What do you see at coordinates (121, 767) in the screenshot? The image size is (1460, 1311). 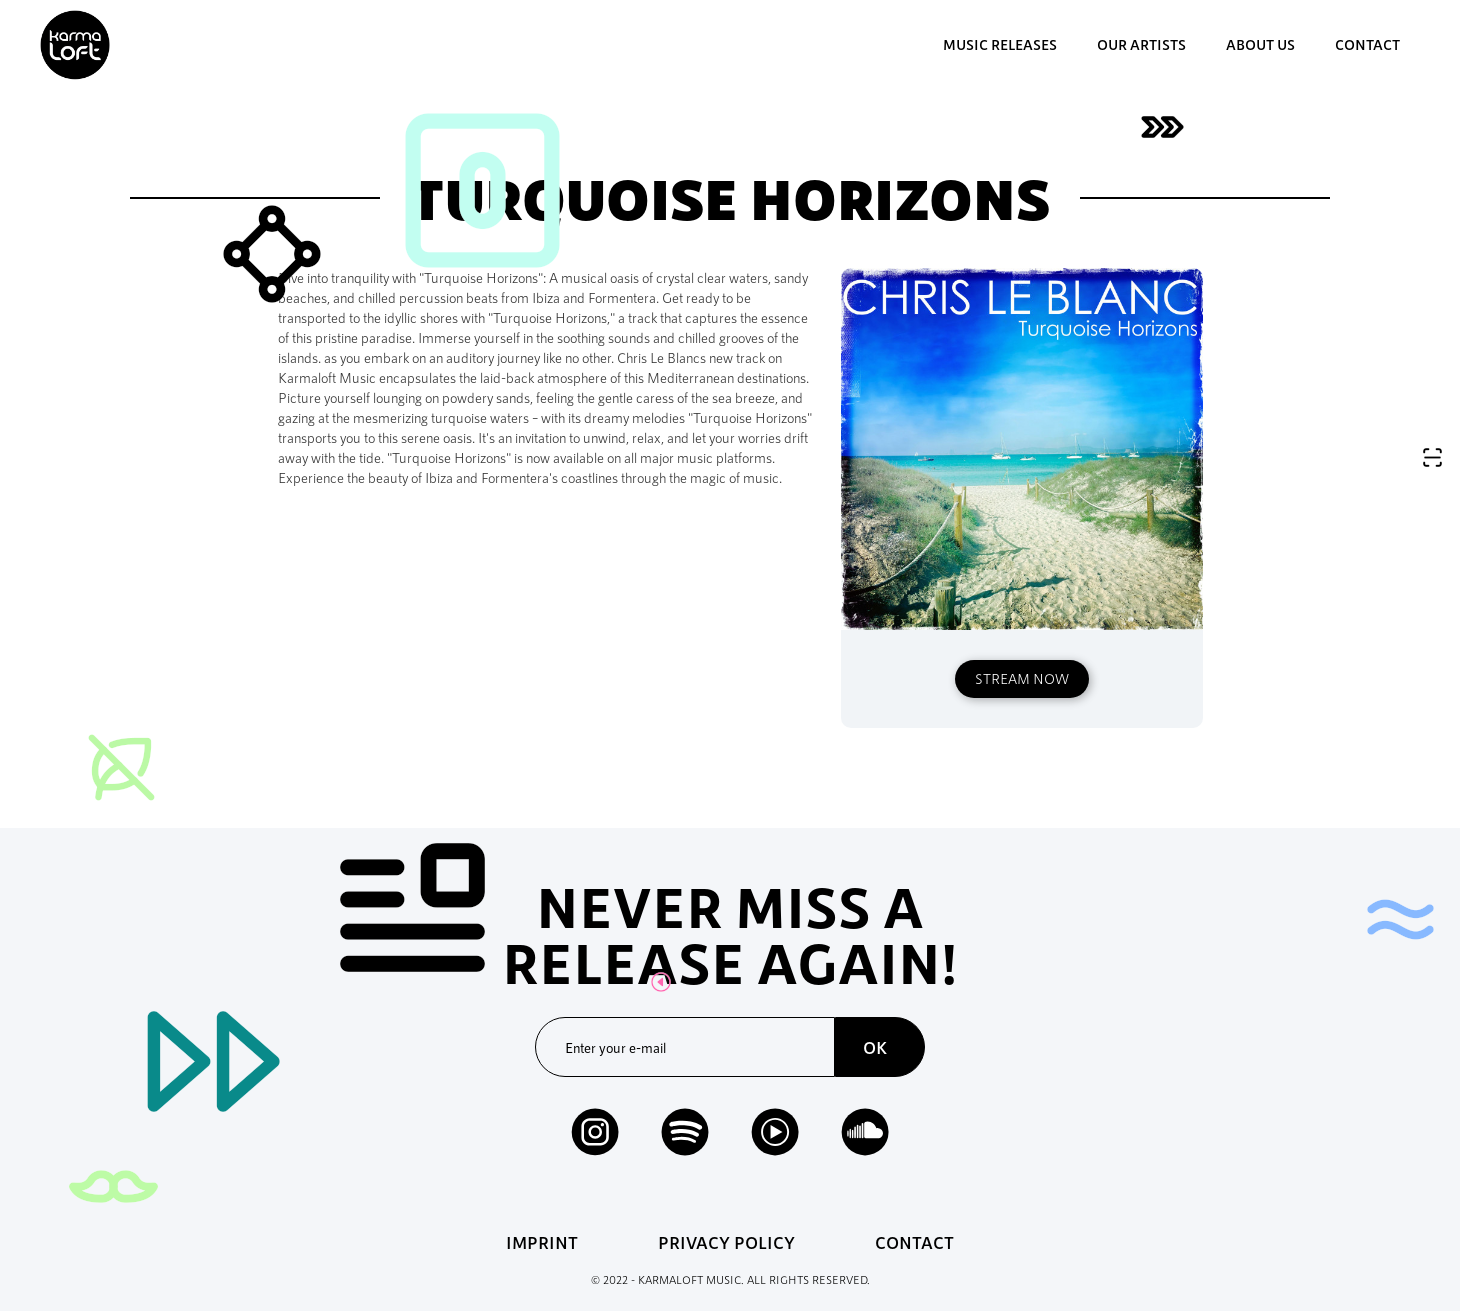 I see `disable eco mode or power saving` at bounding box center [121, 767].